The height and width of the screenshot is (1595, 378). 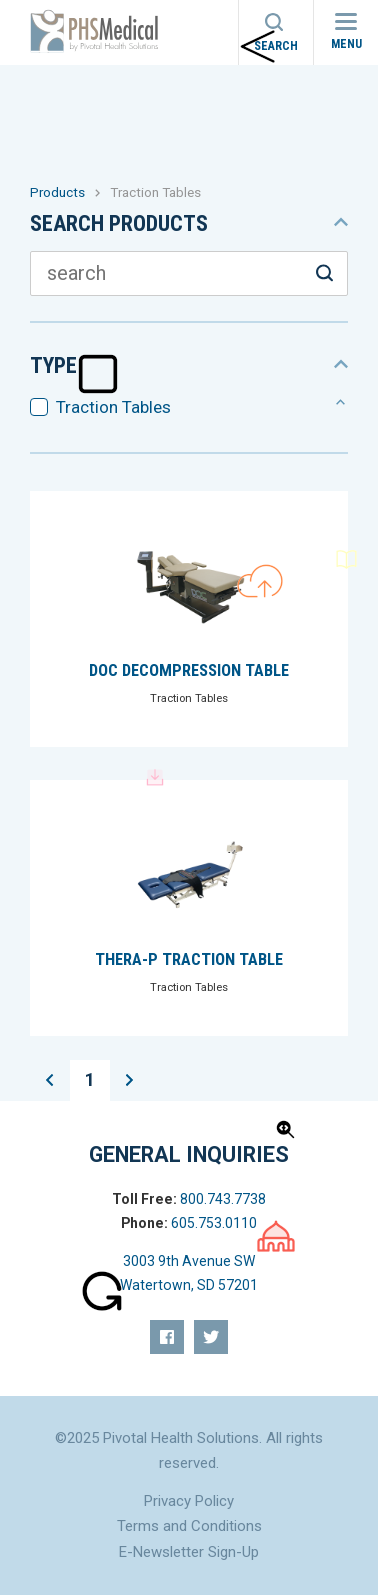 What do you see at coordinates (102, 1291) in the screenshot?
I see `rotate an image or object` at bounding box center [102, 1291].